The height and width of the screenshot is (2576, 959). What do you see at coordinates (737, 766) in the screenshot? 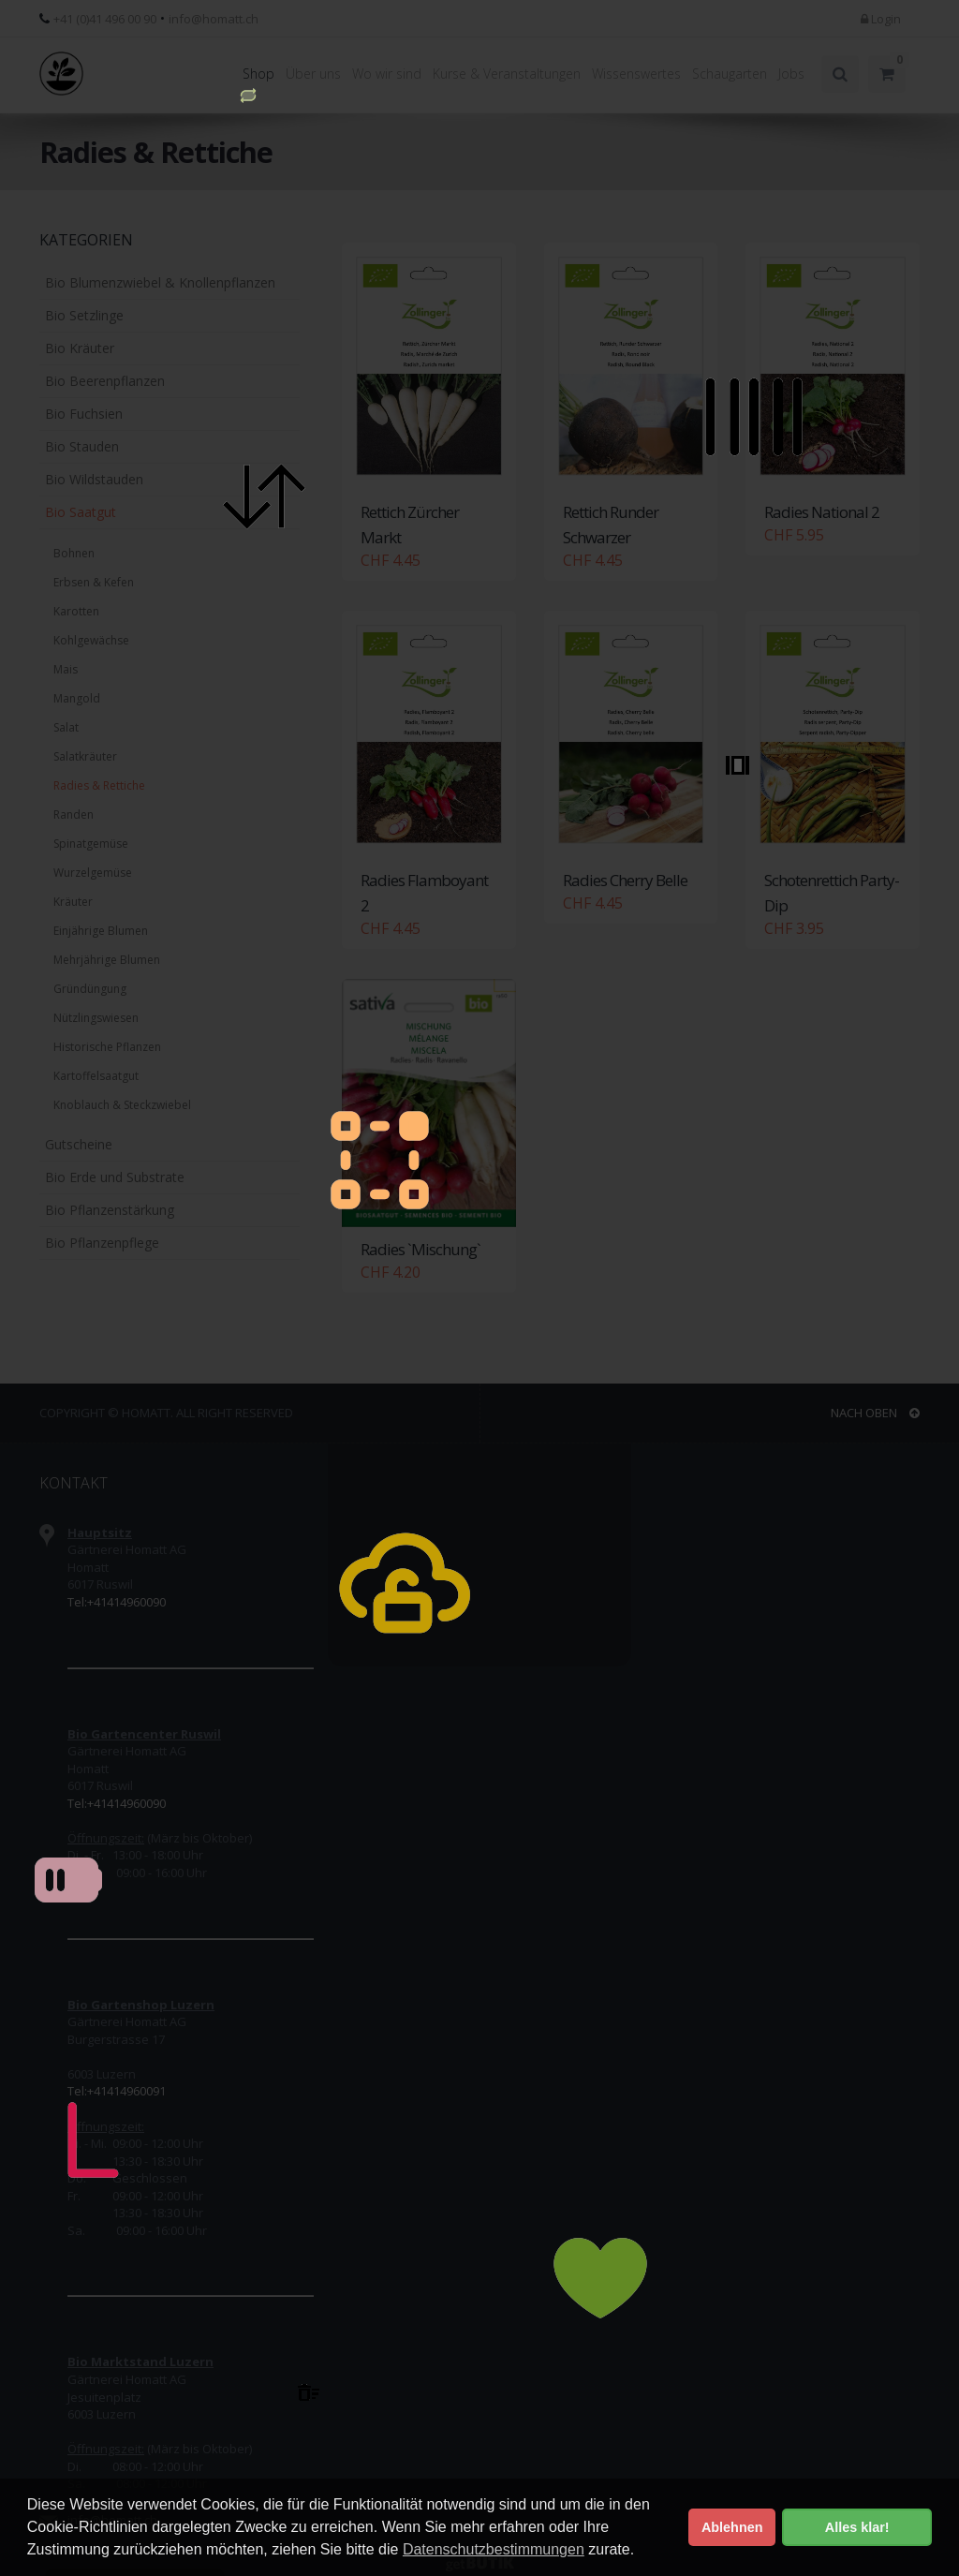
I see `switch to array or column view layout` at bounding box center [737, 766].